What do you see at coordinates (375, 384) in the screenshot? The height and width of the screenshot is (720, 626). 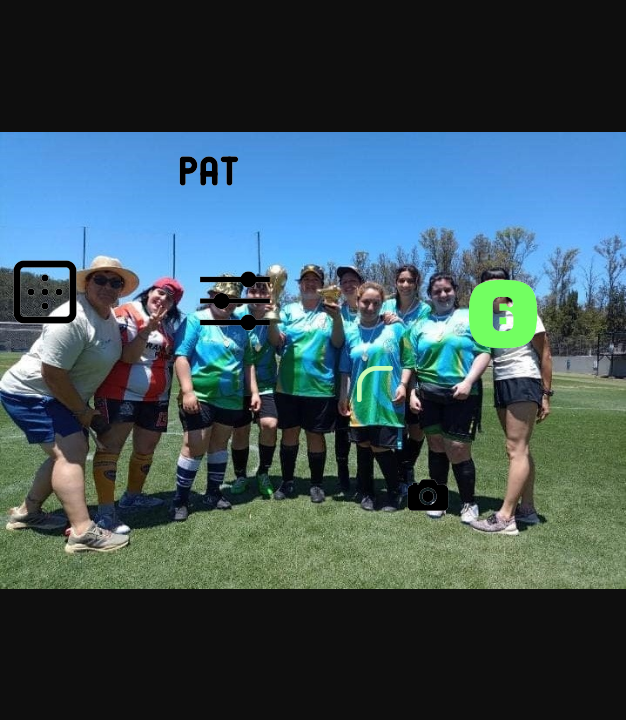 I see `adjust top-left corner radius` at bounding box center [375, 384].